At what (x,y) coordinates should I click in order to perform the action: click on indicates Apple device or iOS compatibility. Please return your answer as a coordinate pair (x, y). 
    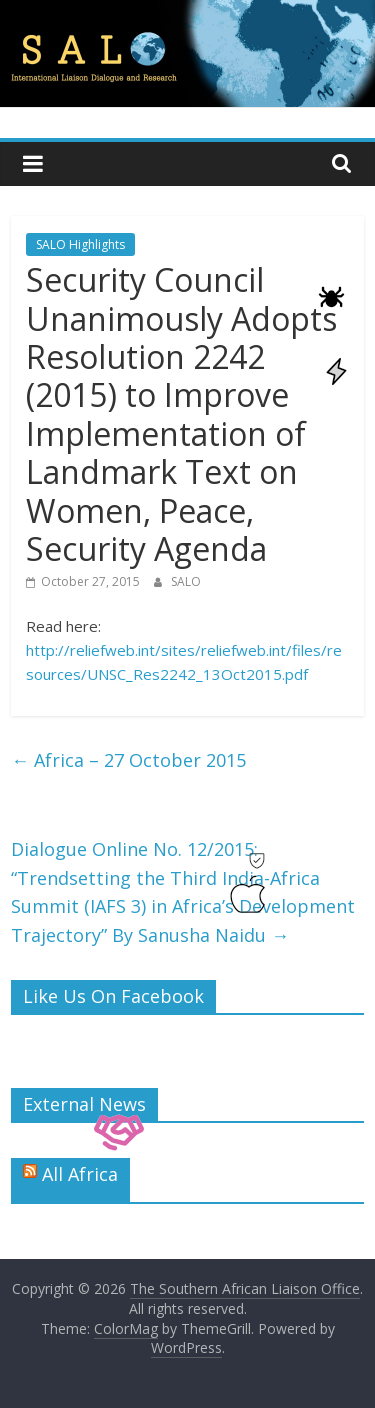
    Looking at the image, I should click on (249, 897).